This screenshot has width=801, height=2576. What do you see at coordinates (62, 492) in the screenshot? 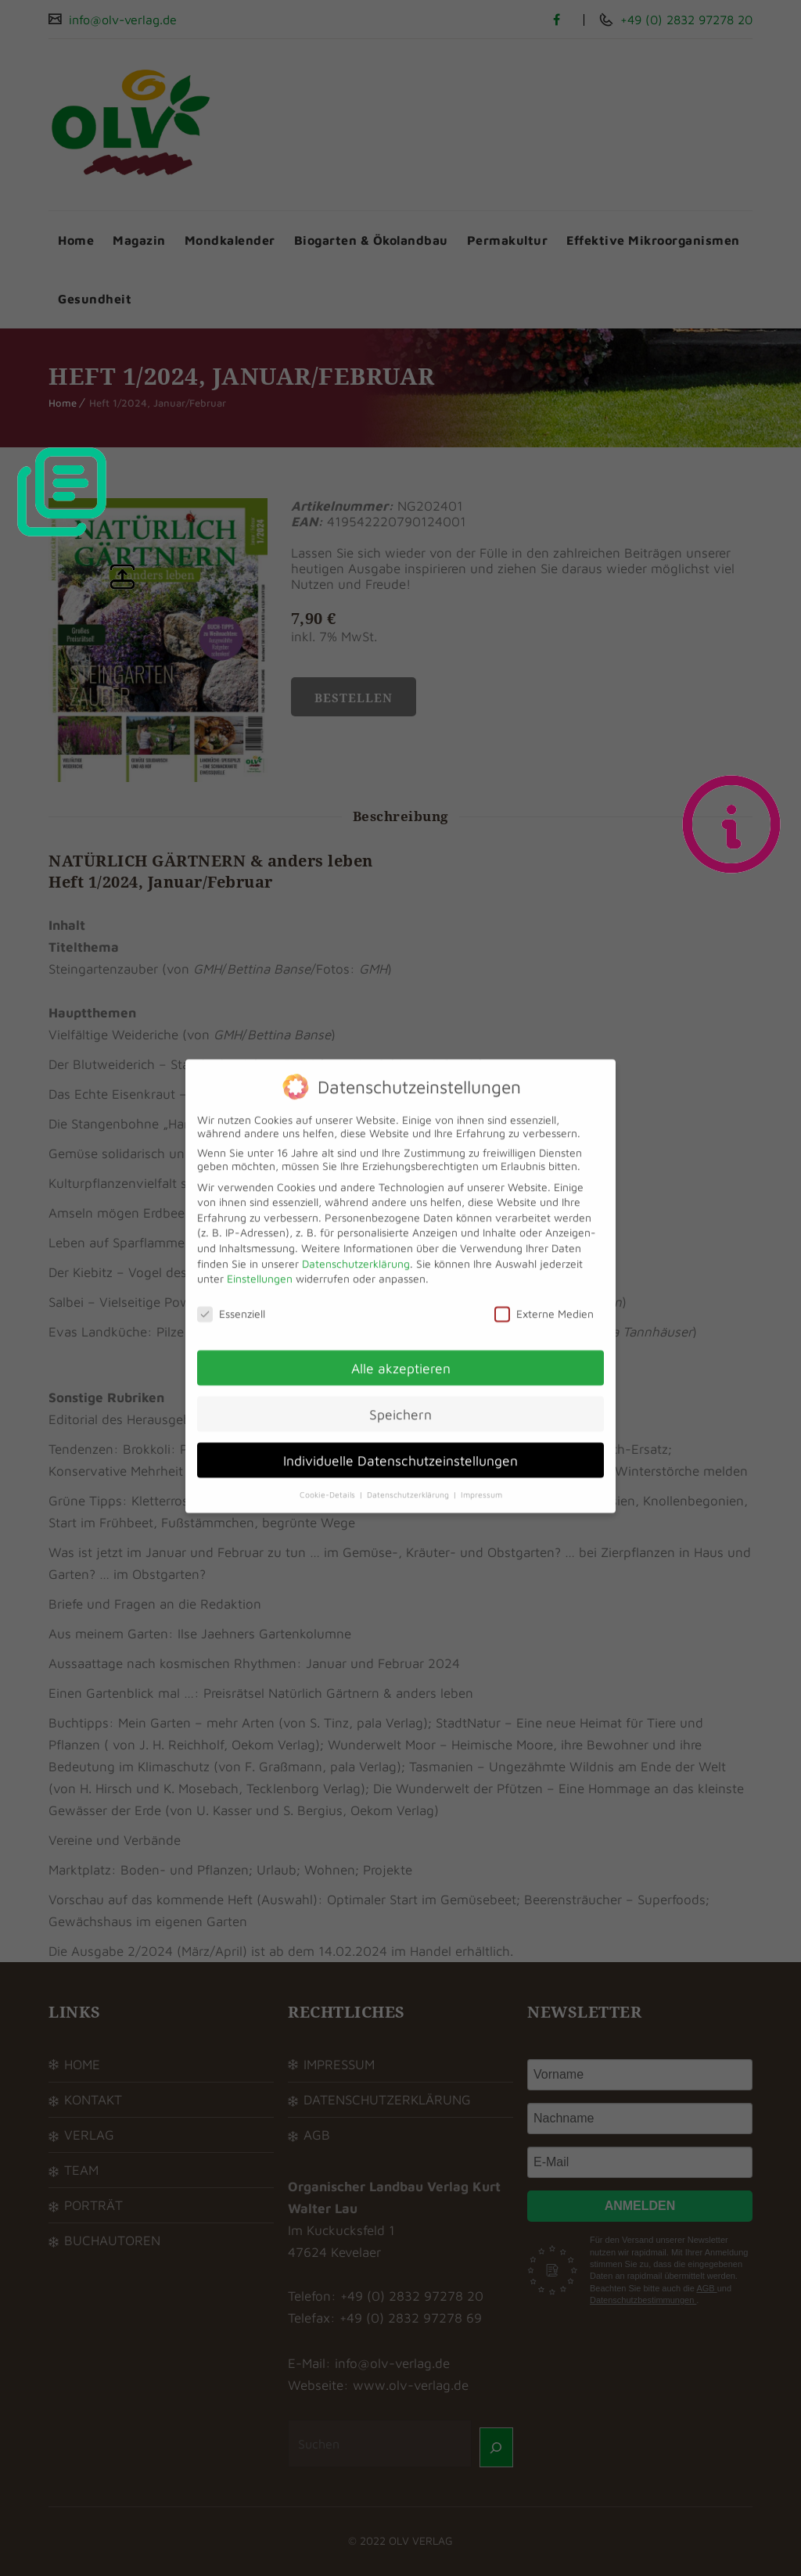
I see `access your saved content library` at bounding box center [62, 492].